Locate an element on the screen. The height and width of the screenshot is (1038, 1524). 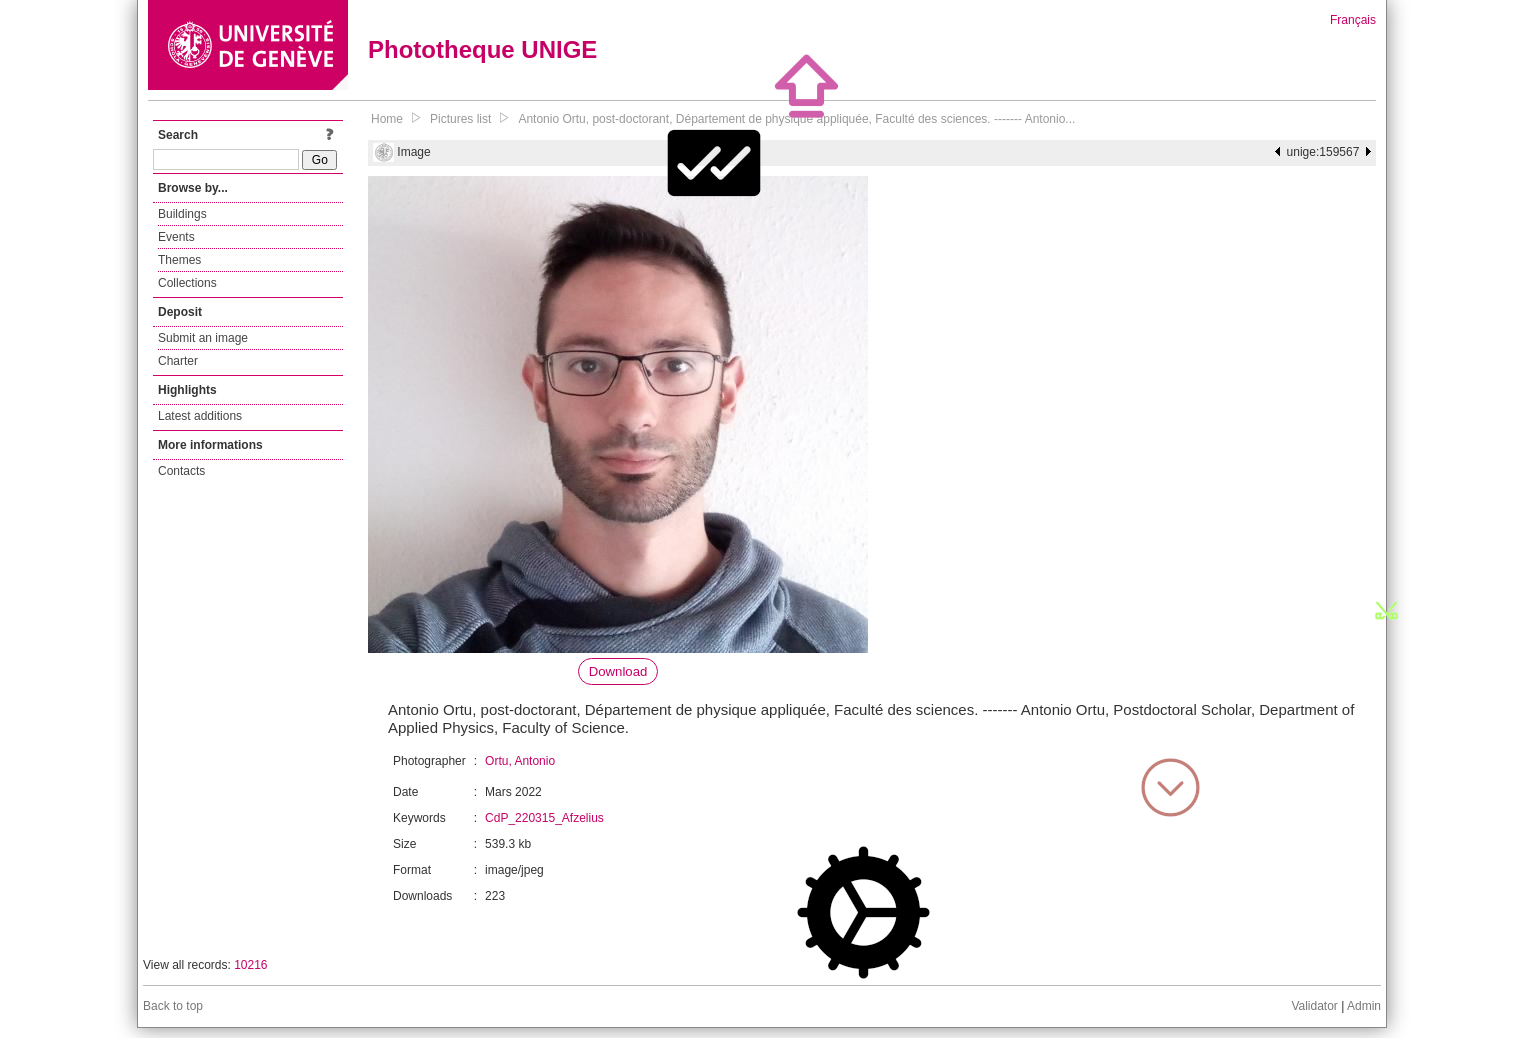
access settings or preferences is located at coordinates (863, 912).